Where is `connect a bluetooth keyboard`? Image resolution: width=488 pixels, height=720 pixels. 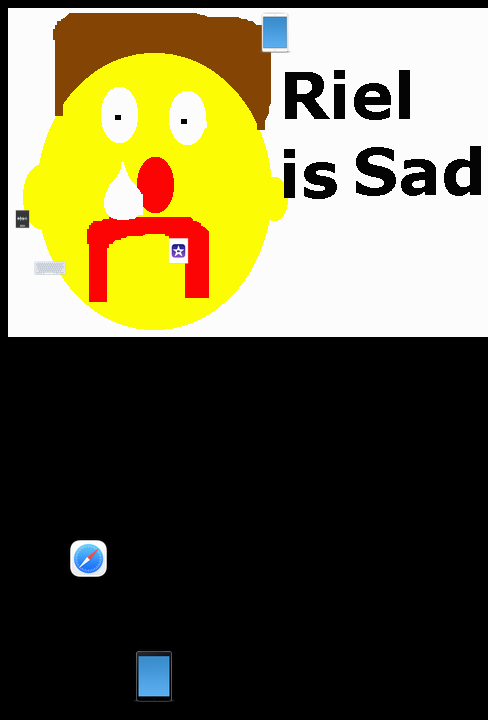 connect a bluetooth keyboard is located at coordinates (50, 268).